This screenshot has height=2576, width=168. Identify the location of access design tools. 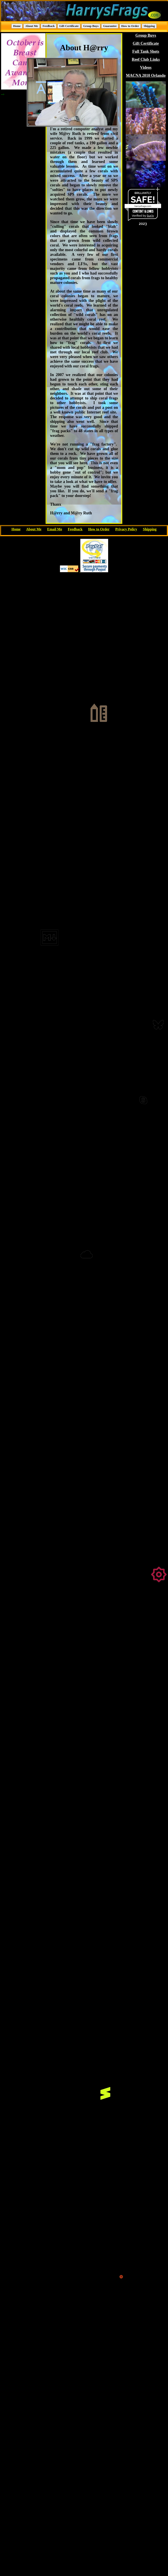
(99, 713).